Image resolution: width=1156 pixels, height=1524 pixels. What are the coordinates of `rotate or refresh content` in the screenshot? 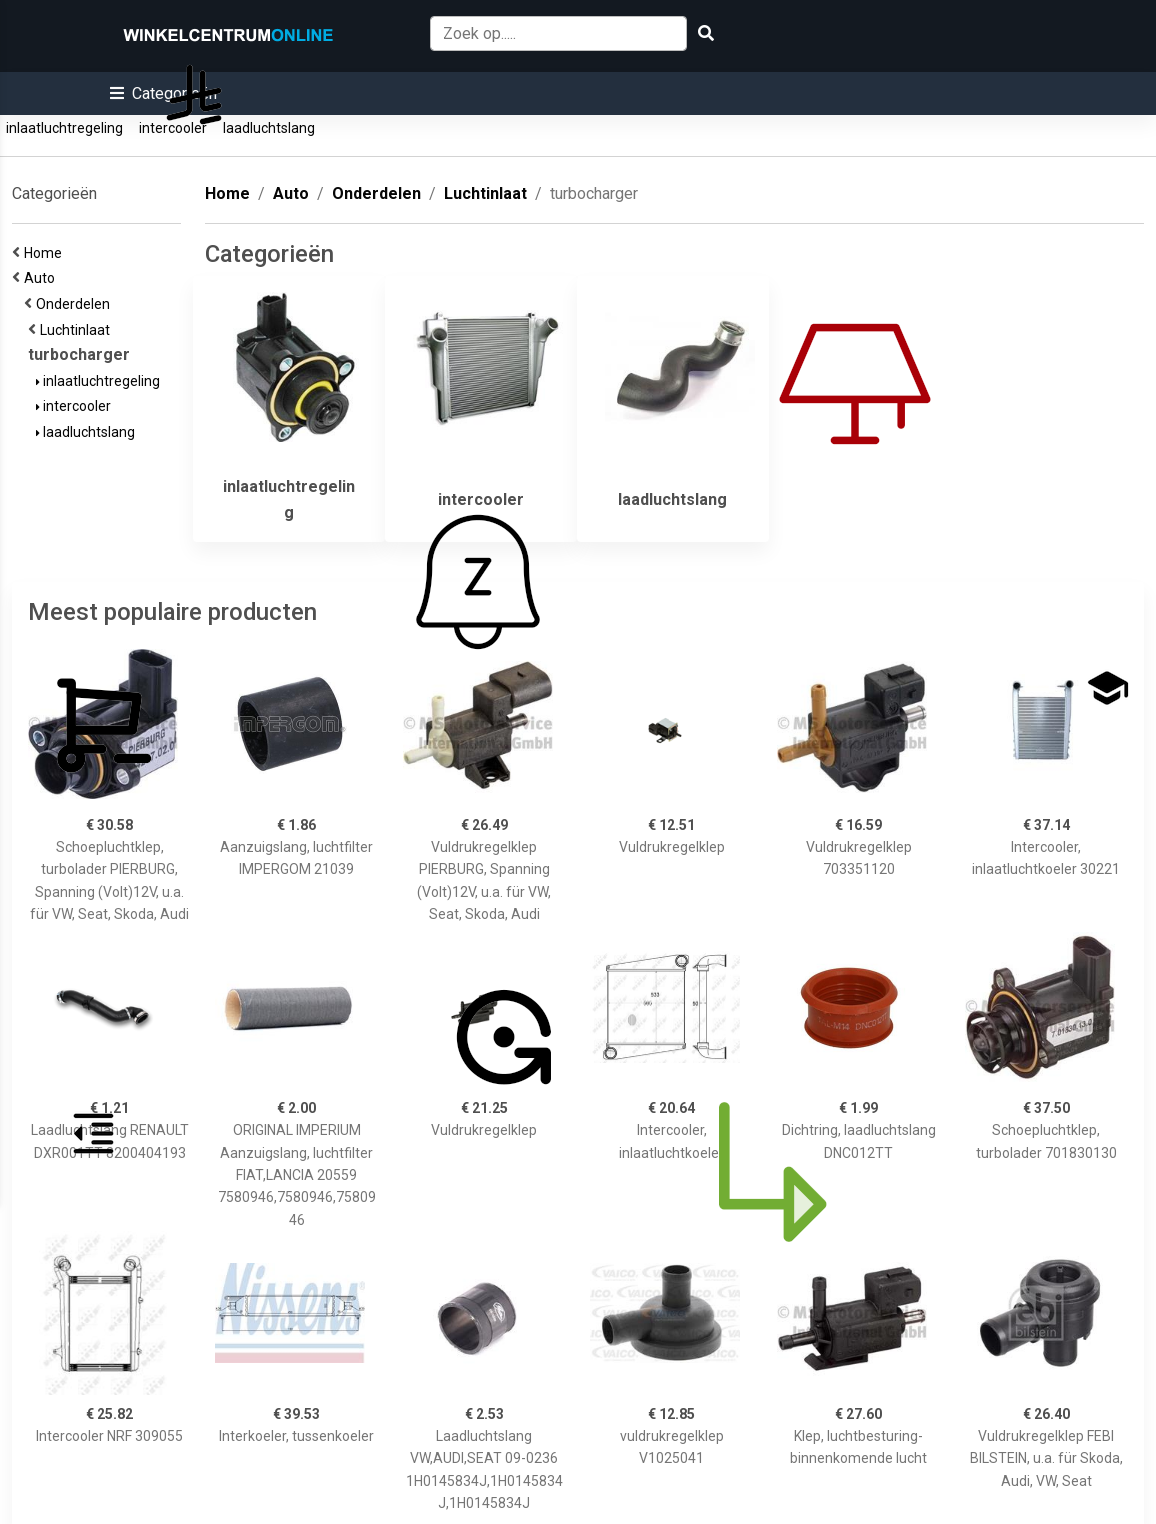 It's located at (504, 1037).